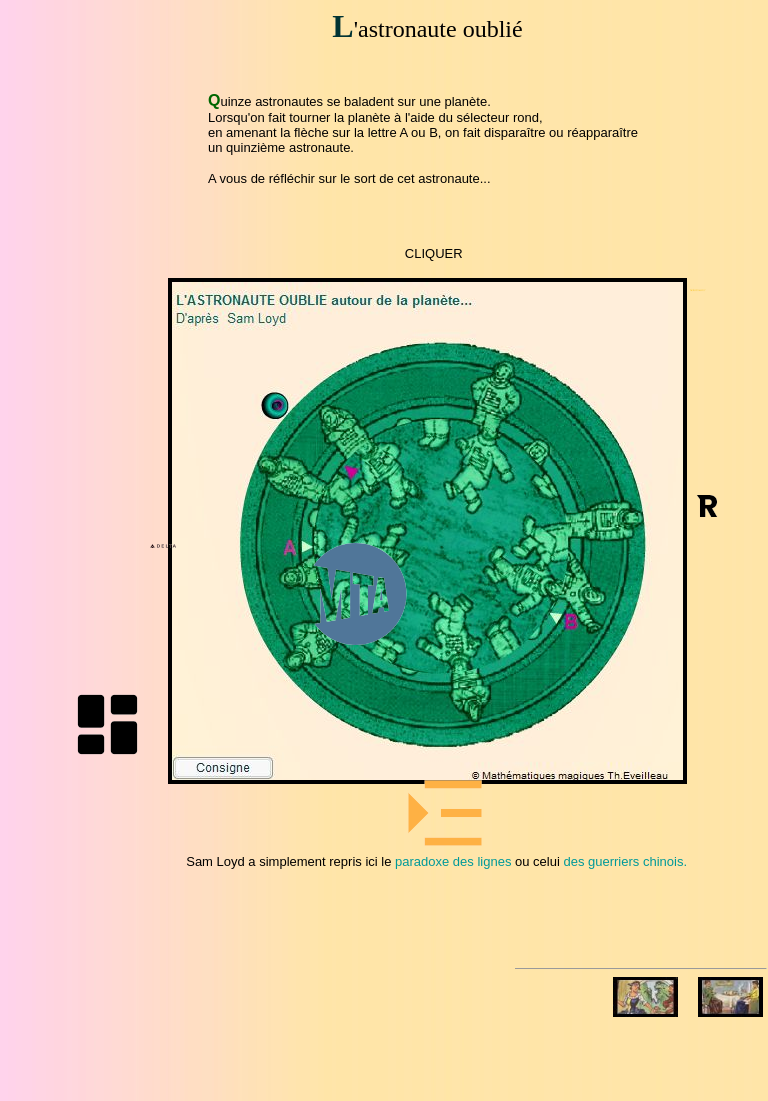 The height and width of the screenshot is (1101, 768). I want to click on open the Ticketmaster app, so click(698, 290).